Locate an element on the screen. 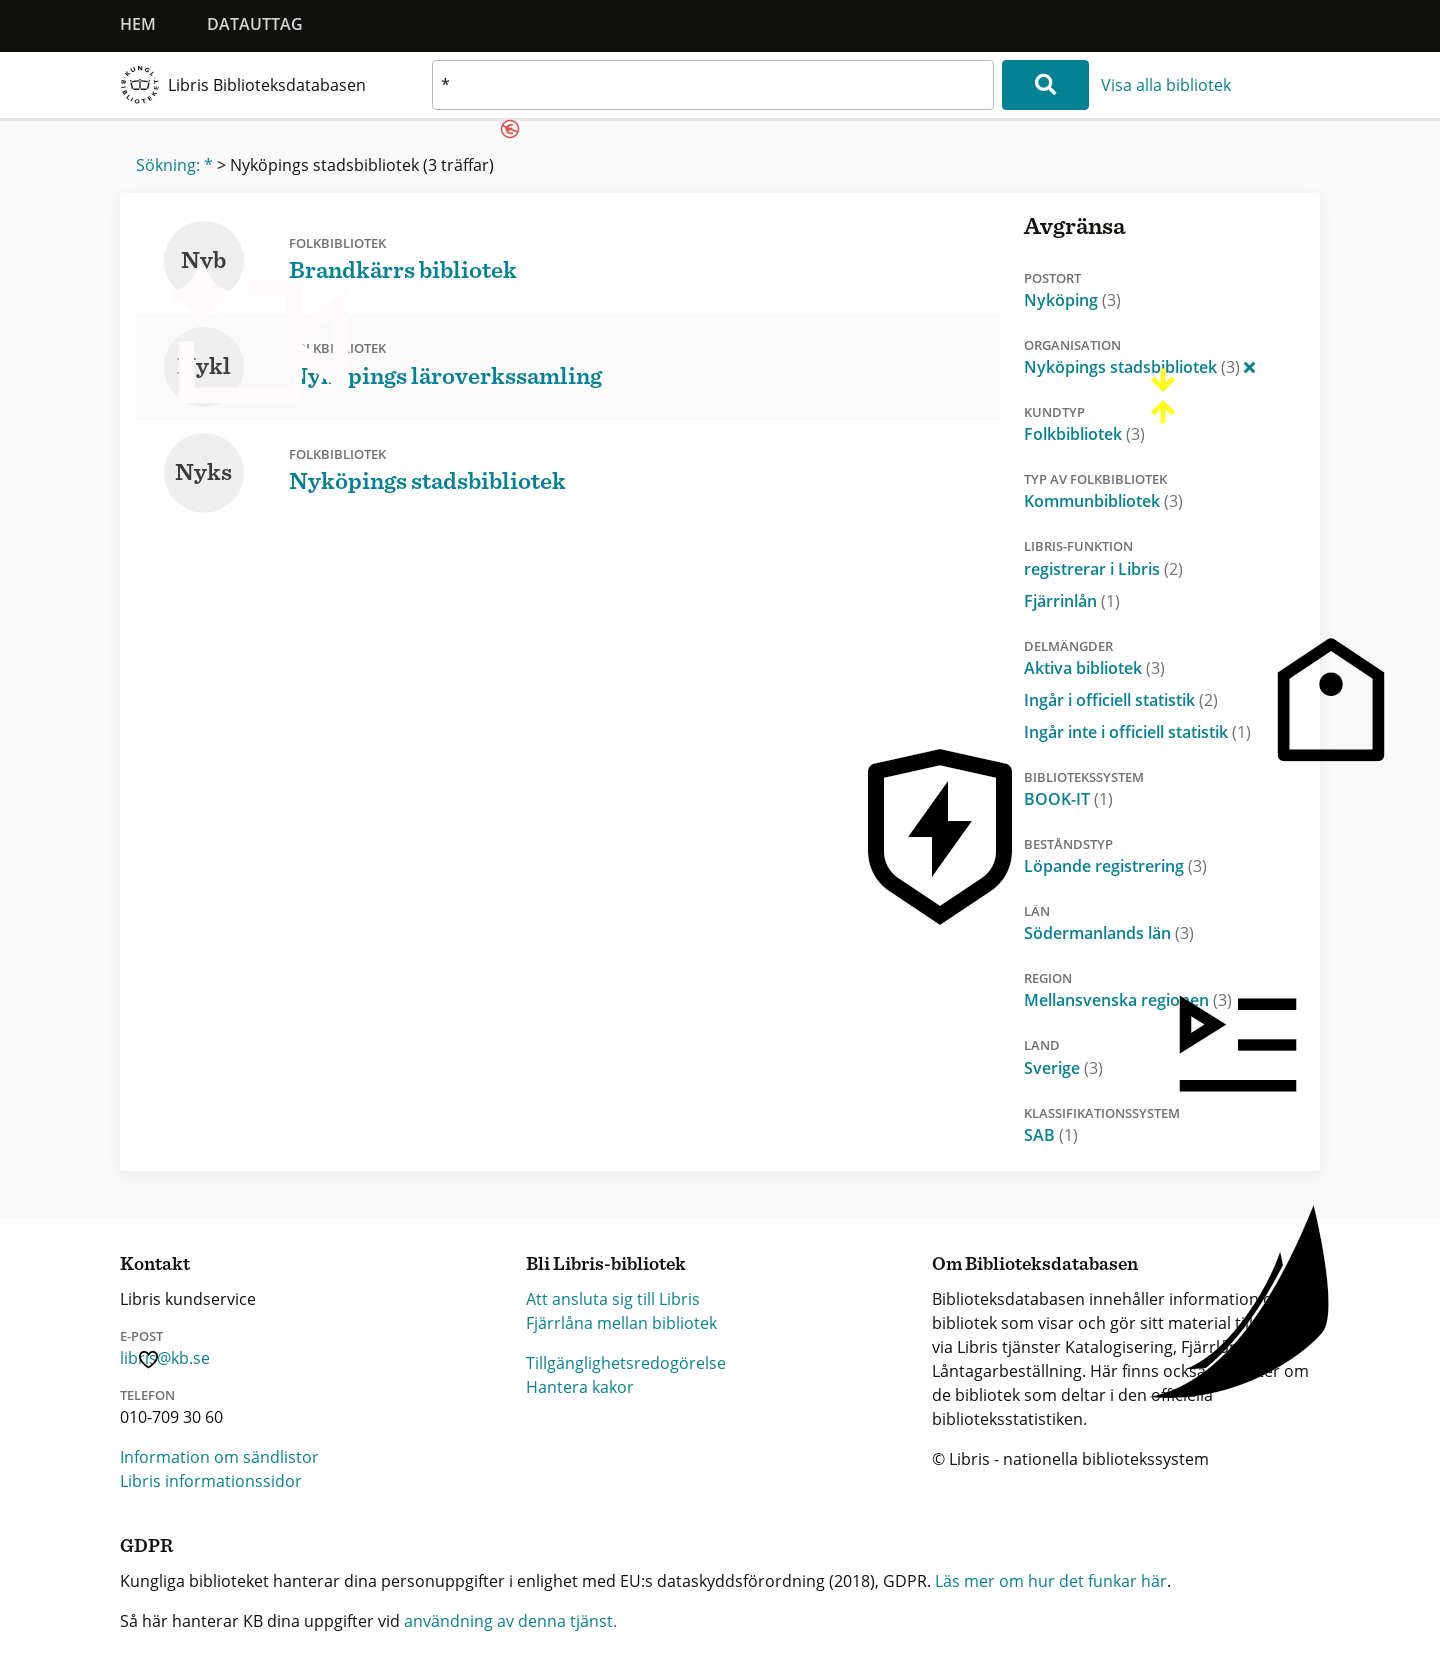  collapse content vertically is located at coordinates (1163, 396).